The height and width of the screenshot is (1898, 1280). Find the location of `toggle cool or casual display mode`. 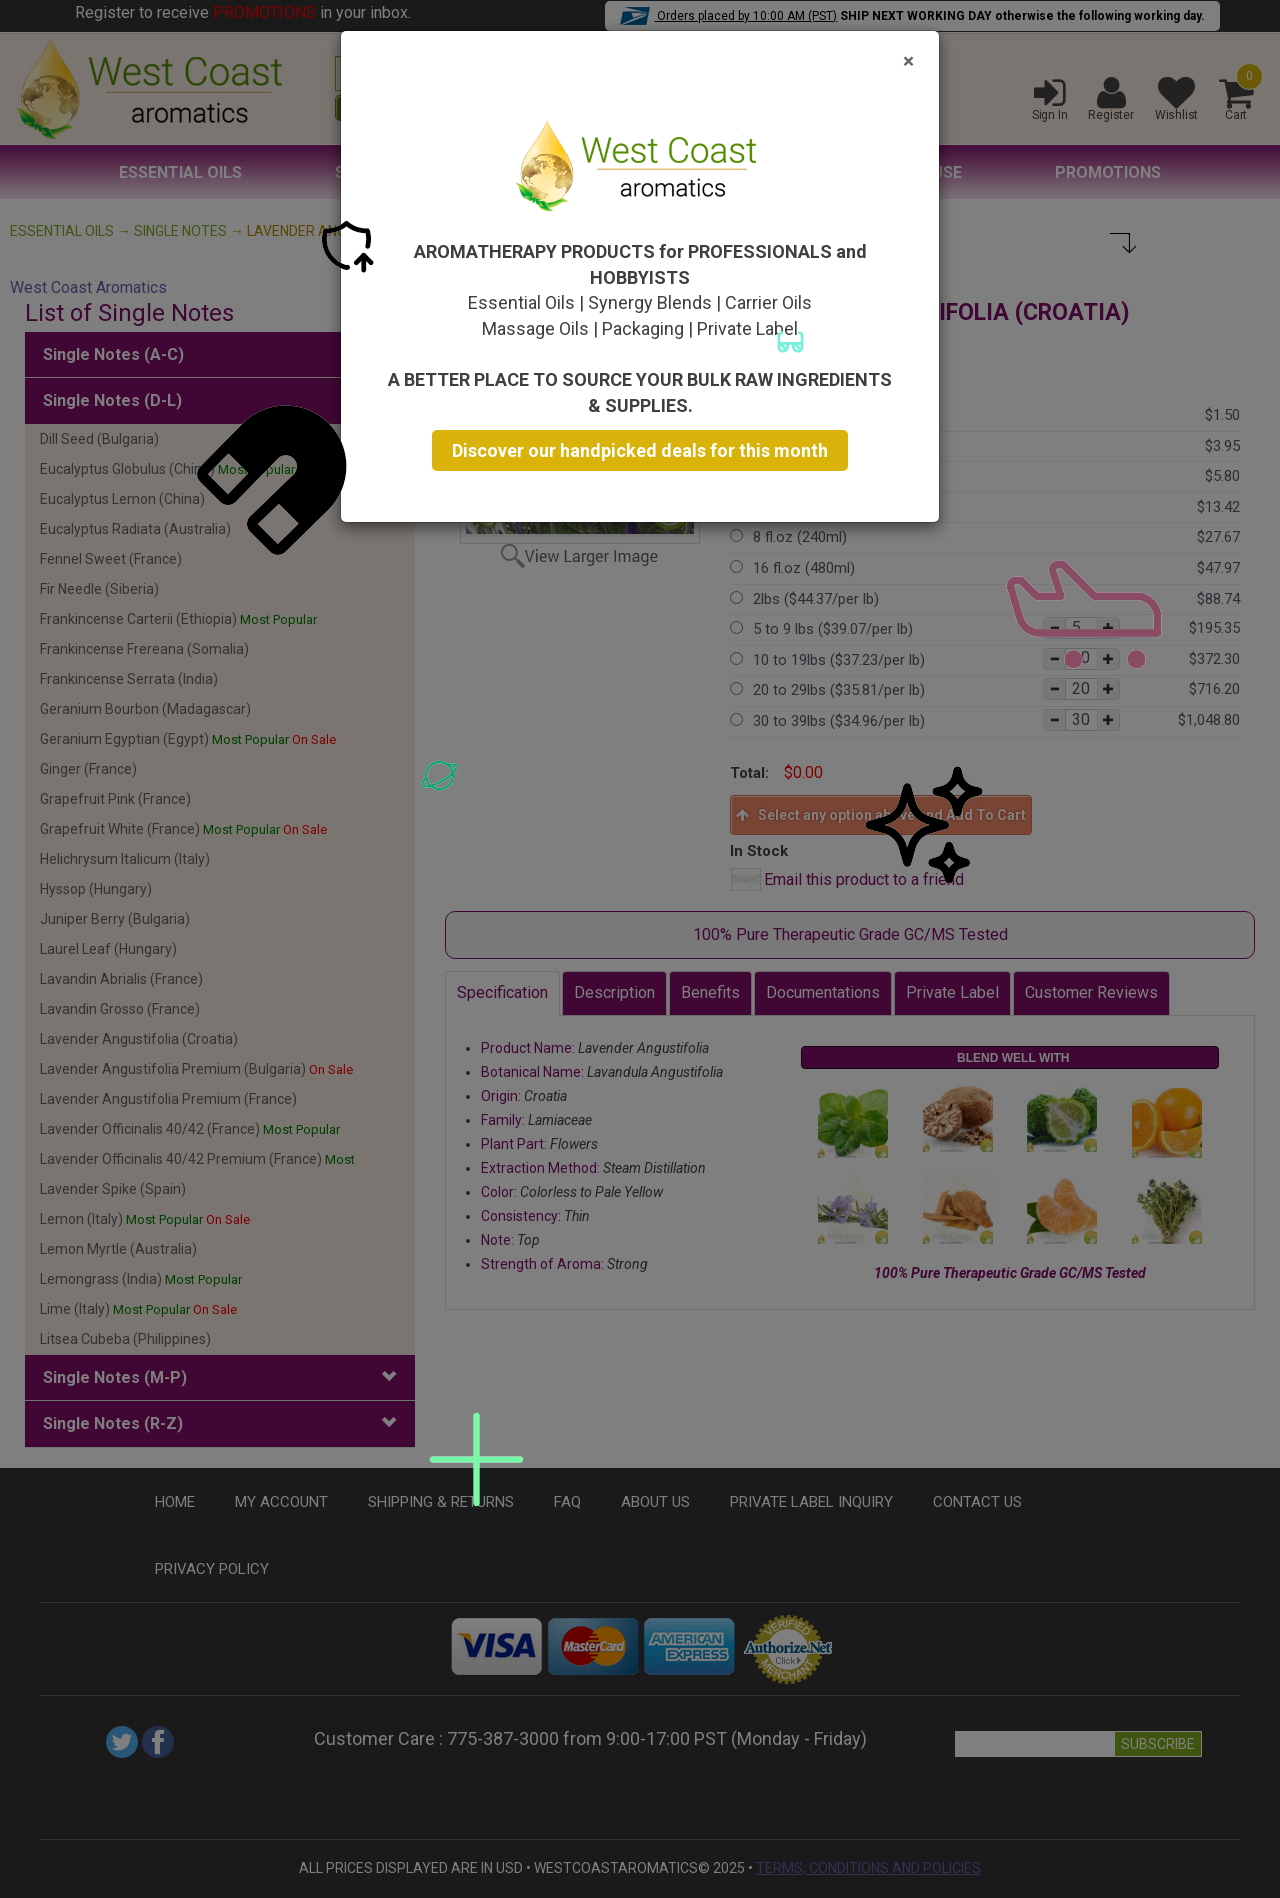

toggle cool or casual display mode is located at coordinates (790, 342).